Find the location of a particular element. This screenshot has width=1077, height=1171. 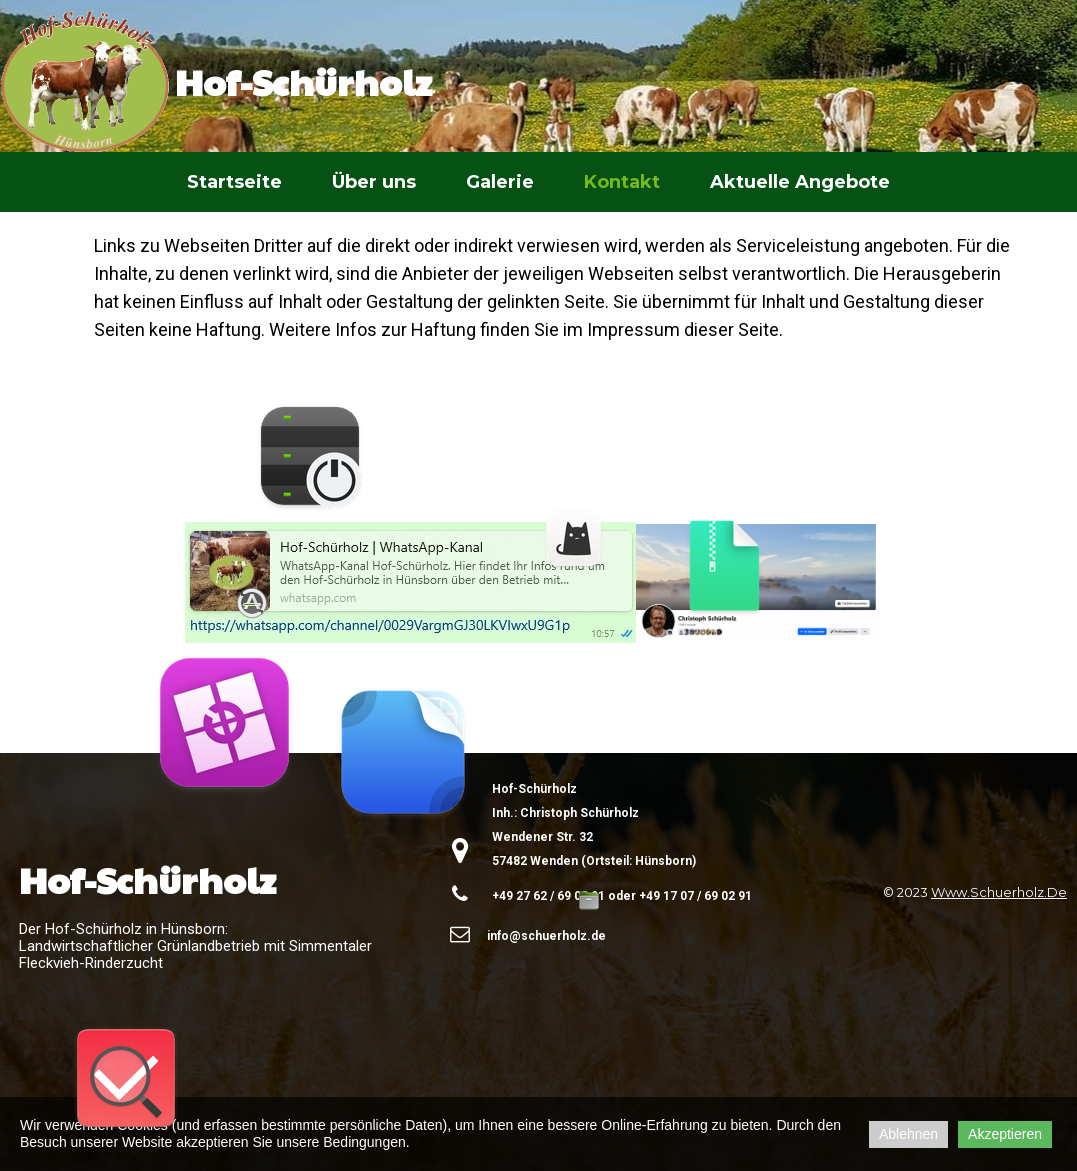

configure network server boot preferences is located at coordinates (310, 456).